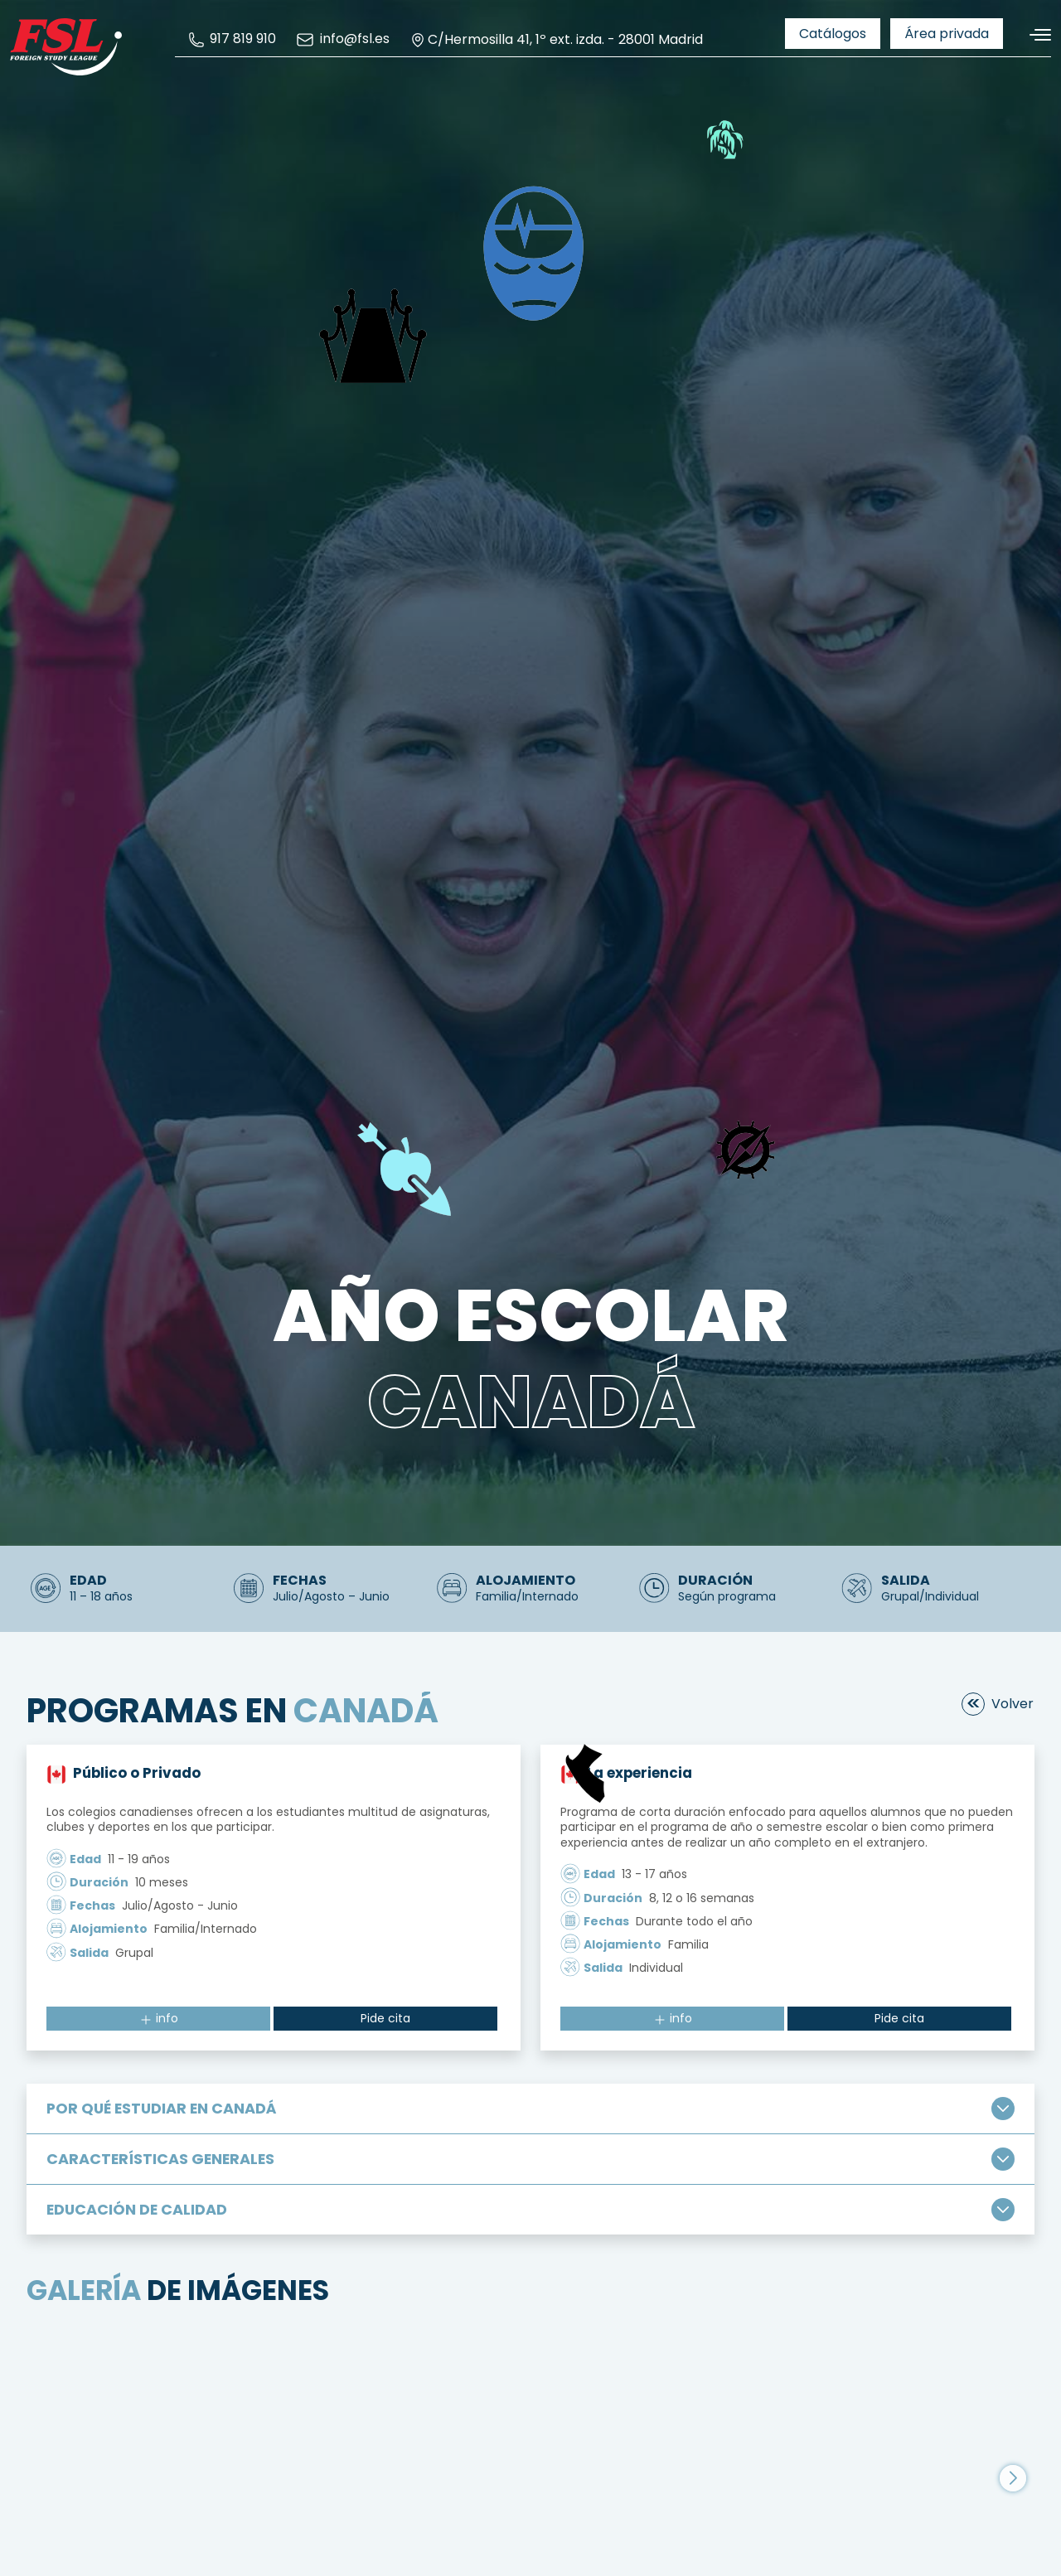 The width and height of the screenshot is (1061, 2576). I want to click on indicates player is in a coma or unconscious state, so click(531, 254).